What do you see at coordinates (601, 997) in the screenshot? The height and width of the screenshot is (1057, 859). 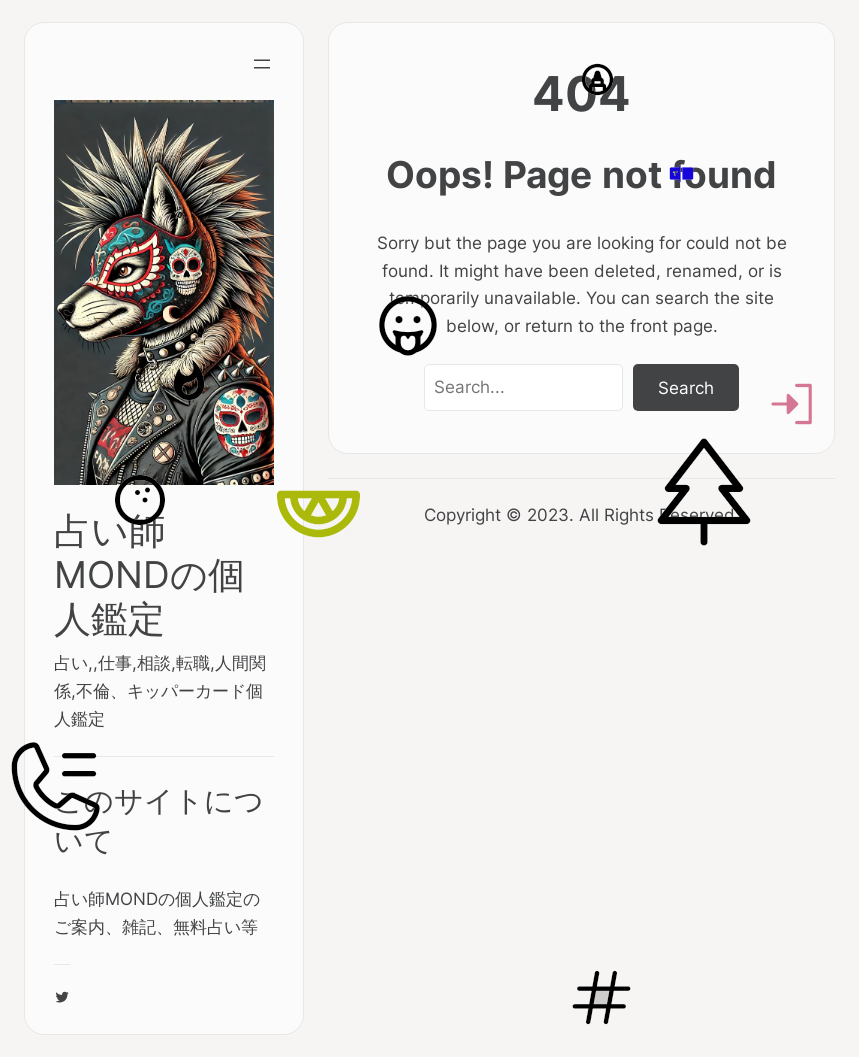 I see `view or browse hashtags` at bounding box center [601, 997].